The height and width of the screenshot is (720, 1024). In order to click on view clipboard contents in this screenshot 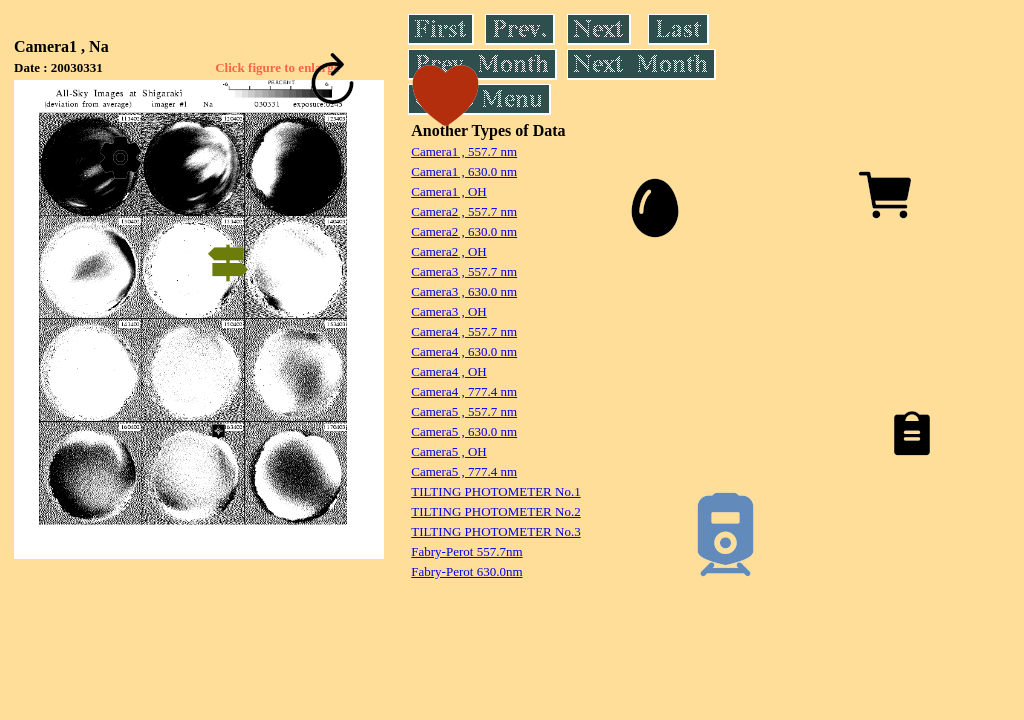, I will do `click(912, 434)`.